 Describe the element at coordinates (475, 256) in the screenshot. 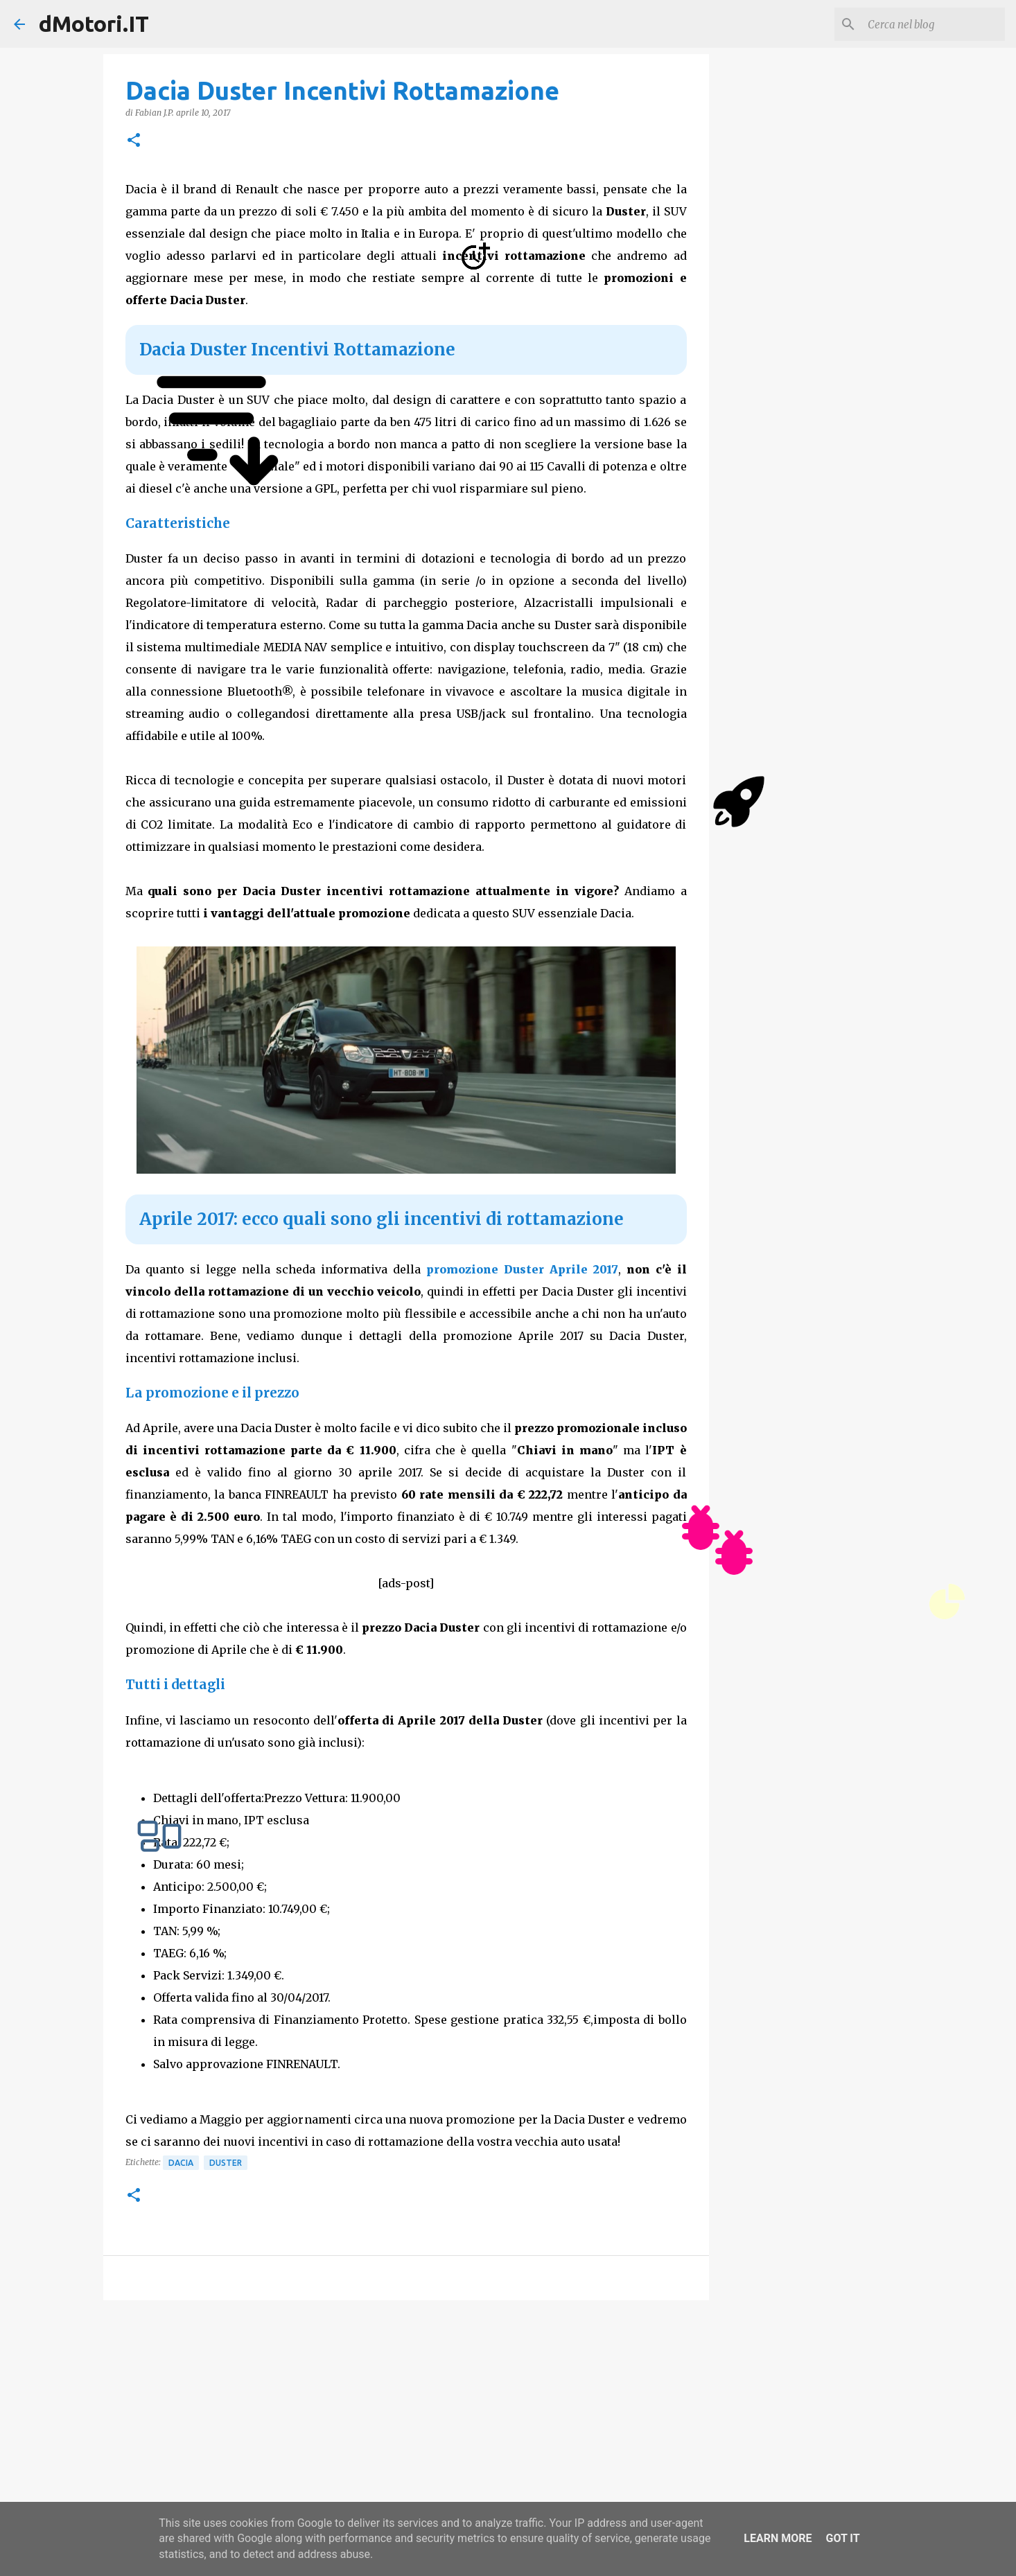

I see `add more time to a timer or deadline` at that location.